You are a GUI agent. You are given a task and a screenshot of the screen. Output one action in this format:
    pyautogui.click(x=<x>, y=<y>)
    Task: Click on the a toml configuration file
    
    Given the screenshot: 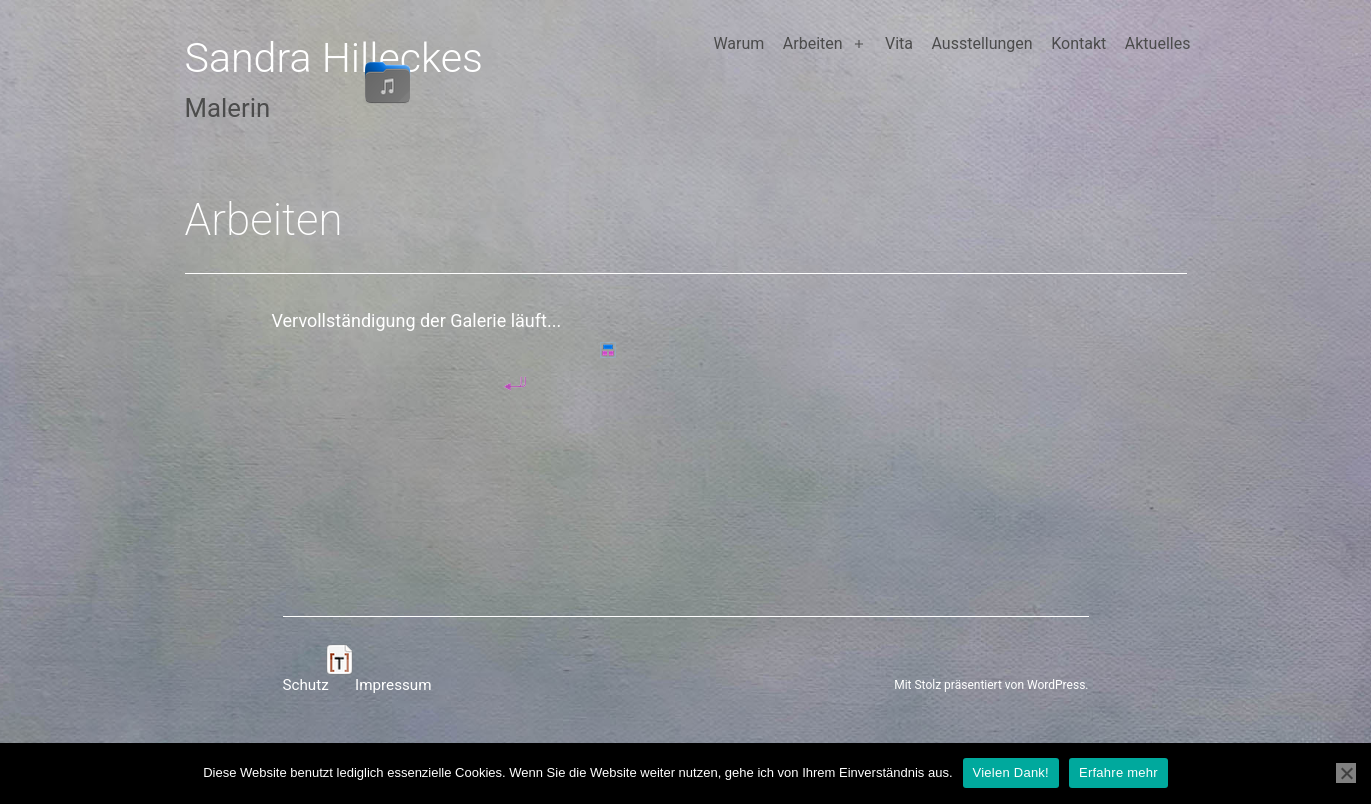 What is the action you would take?
    pyautogui.click(x=339, y=659)
    